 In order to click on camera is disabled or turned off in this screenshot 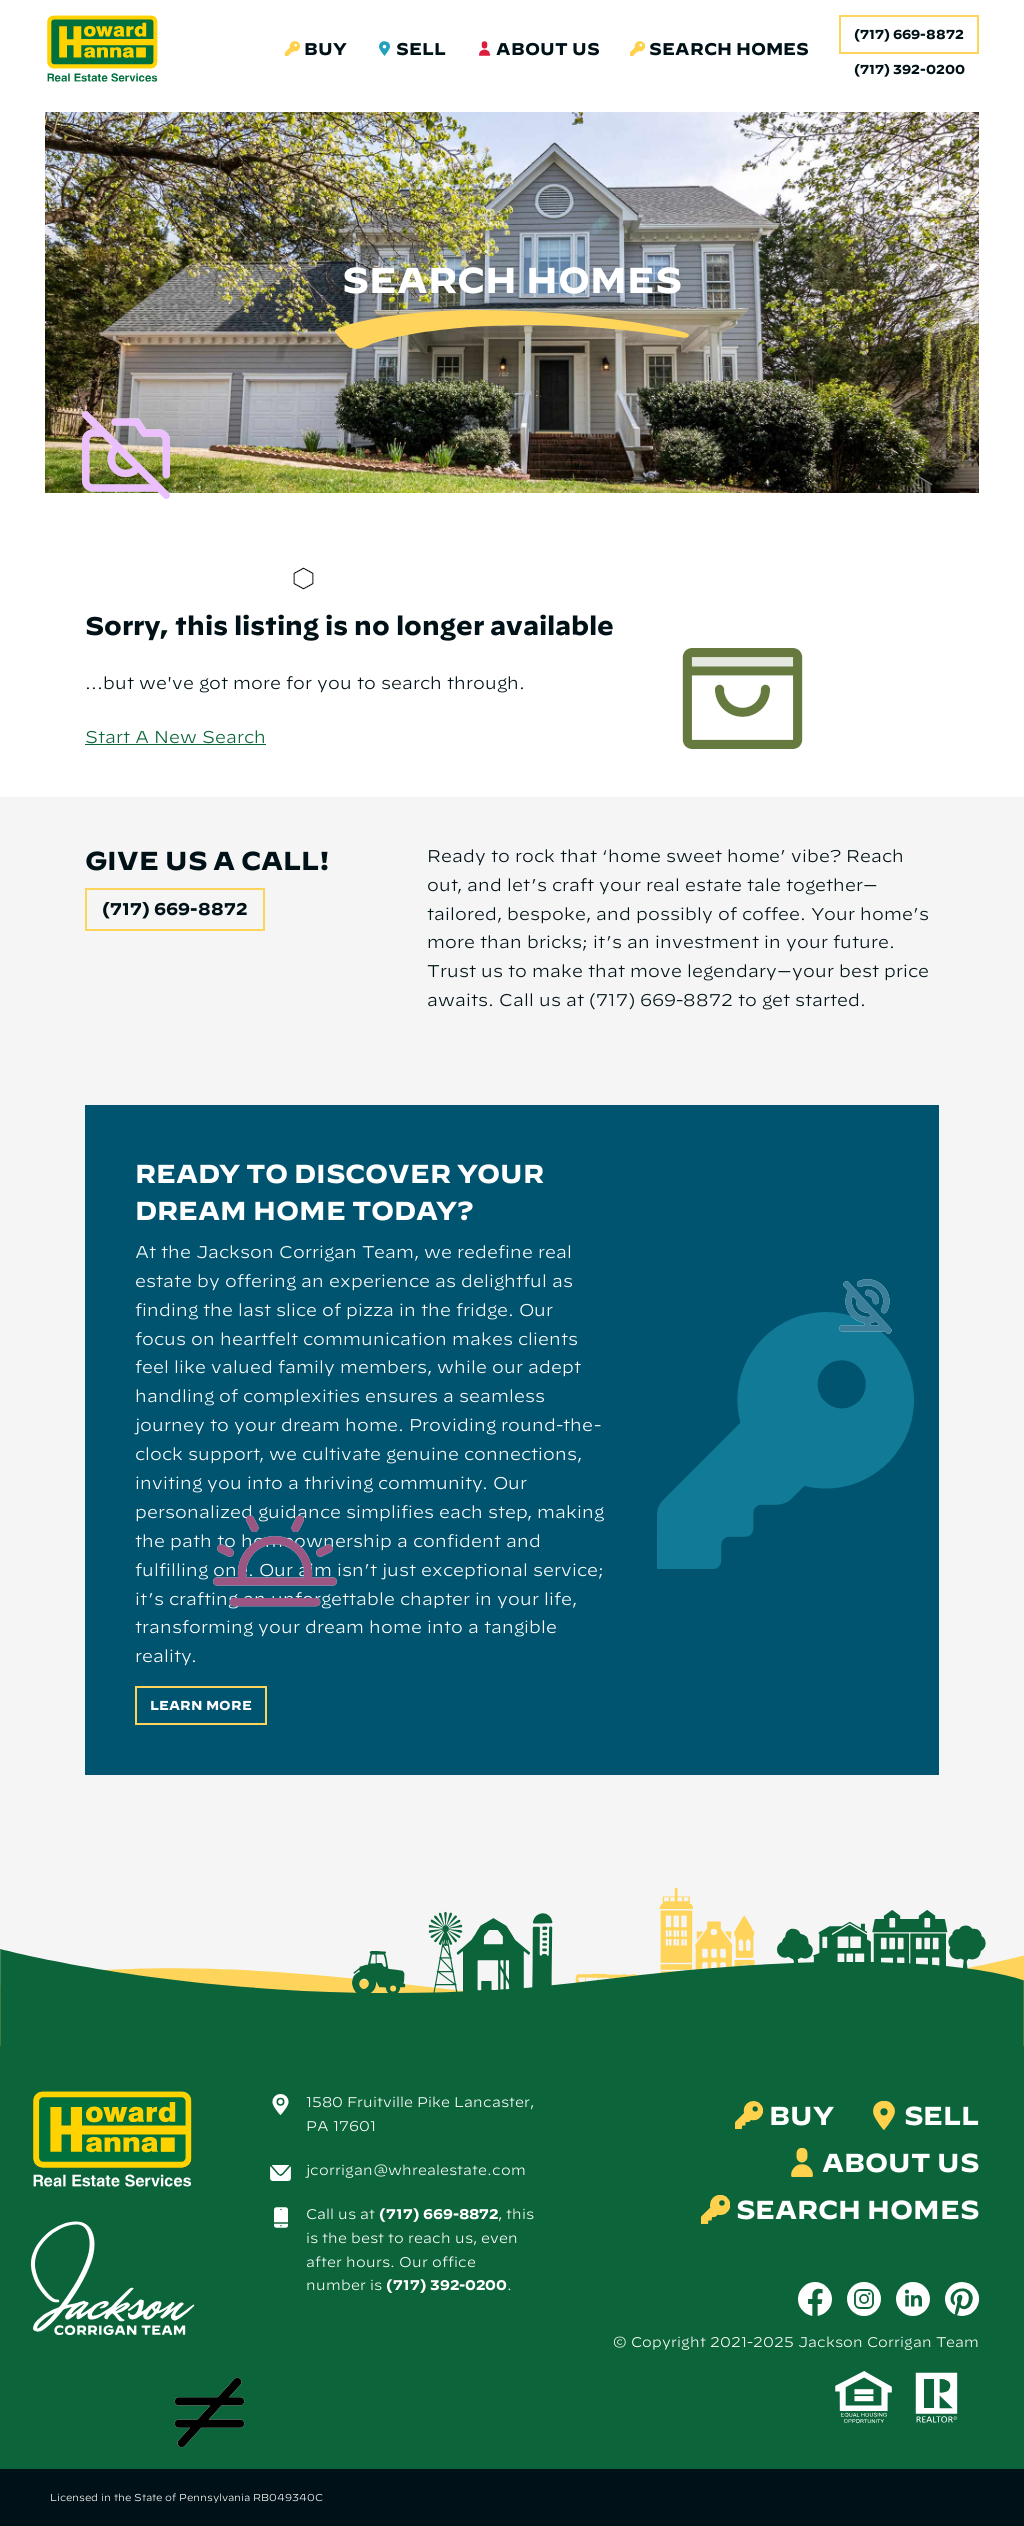, I will do `click(126, 455)`.